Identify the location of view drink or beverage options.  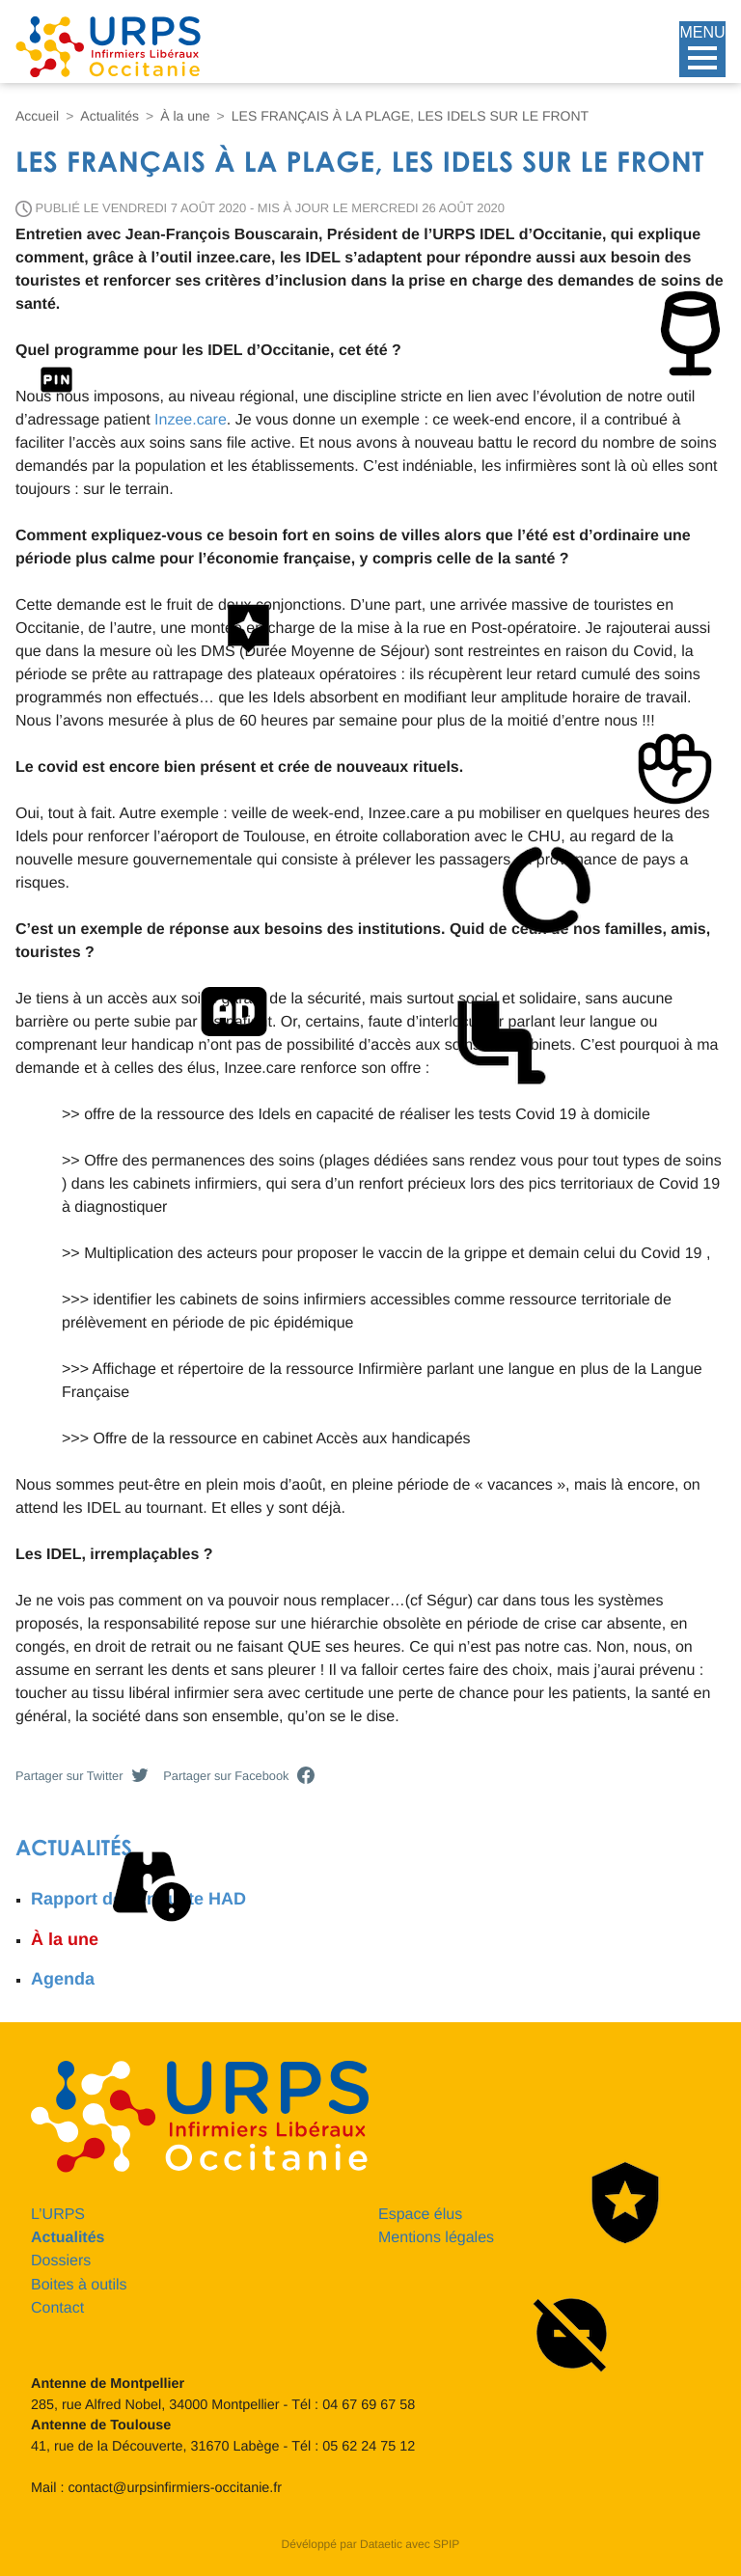
(690, 333).